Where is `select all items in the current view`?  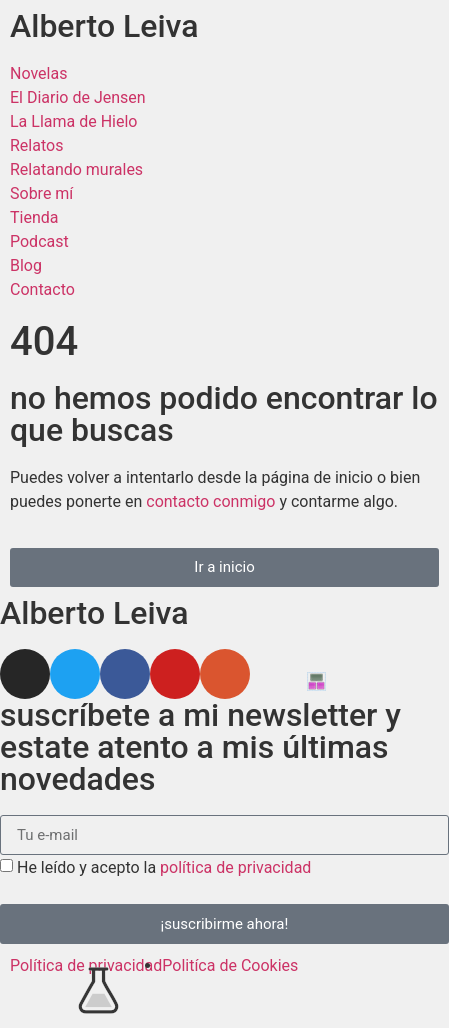
select all items in the current view is located at coordinates (316, 681).